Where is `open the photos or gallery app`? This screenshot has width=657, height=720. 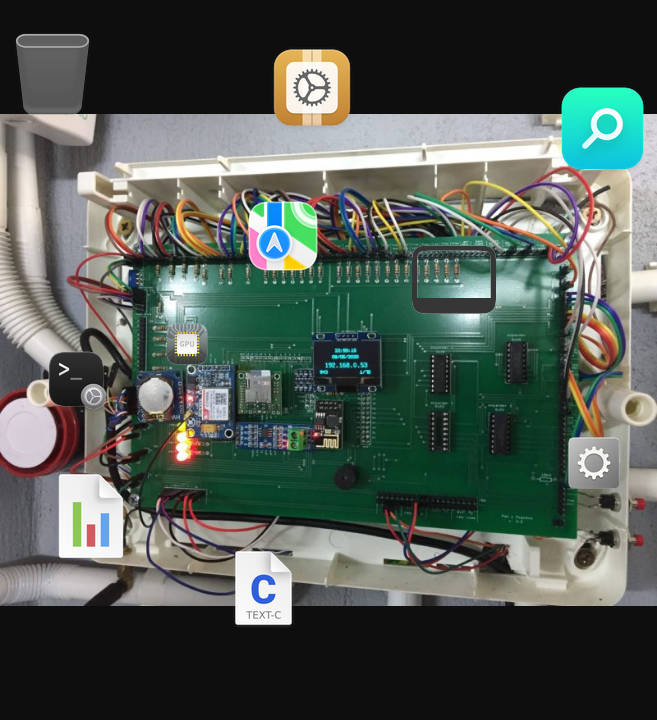
open the photos or gallery app is located at coordinates (454, 277).